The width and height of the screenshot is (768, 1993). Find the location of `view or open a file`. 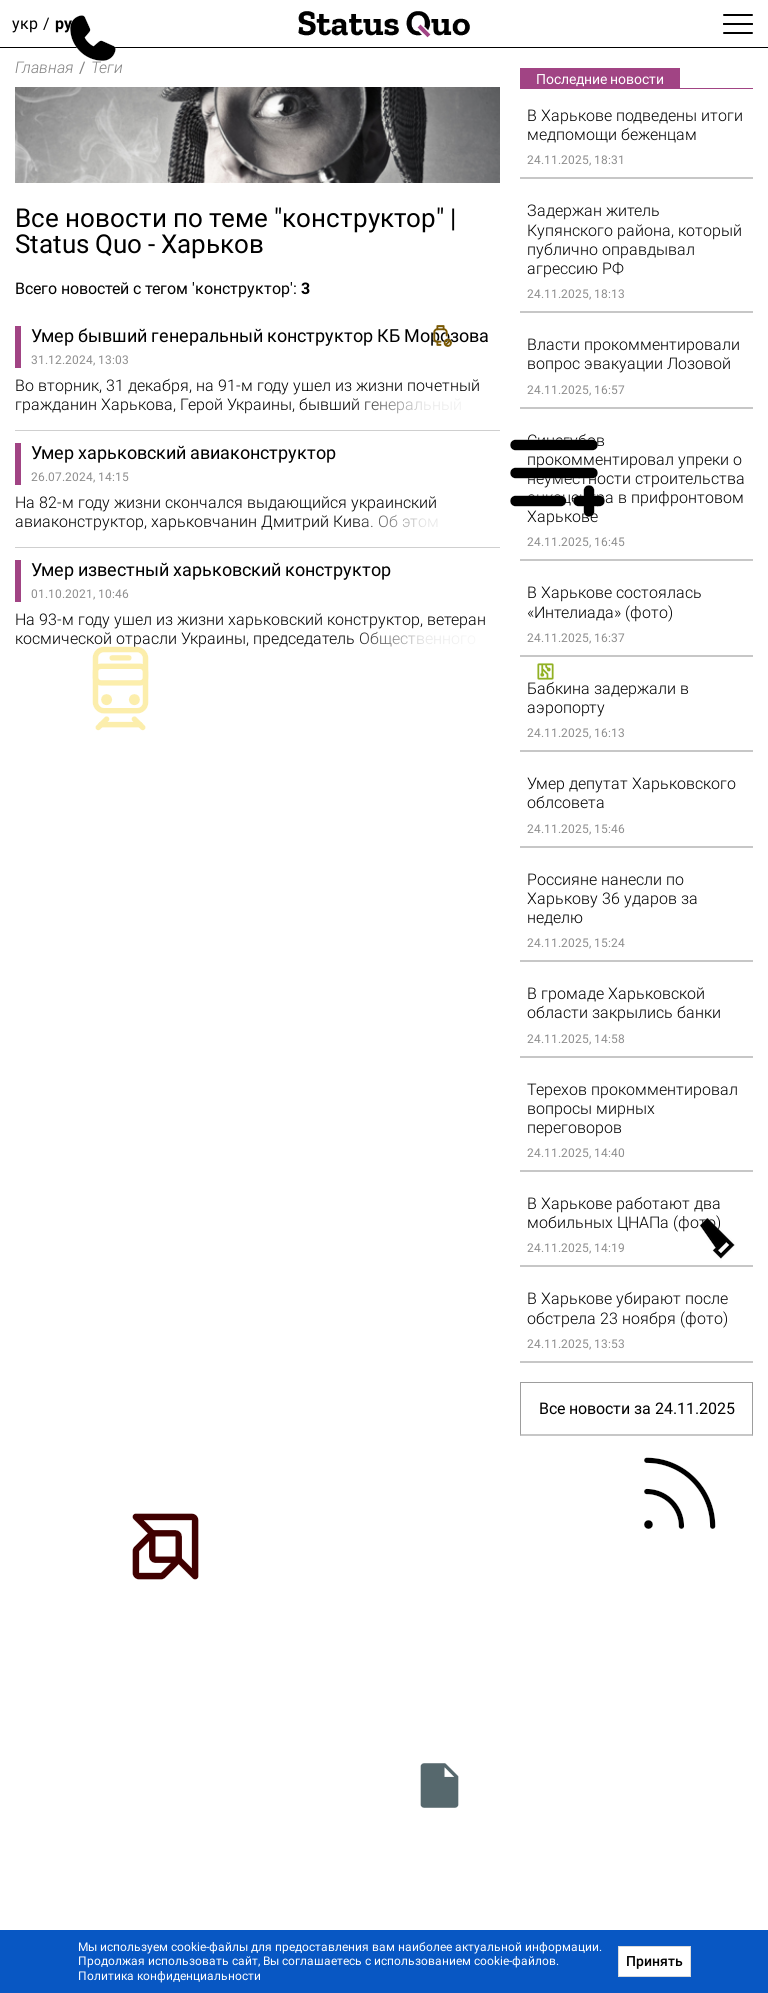

view or open a file is located at coordinates (439, 1785).